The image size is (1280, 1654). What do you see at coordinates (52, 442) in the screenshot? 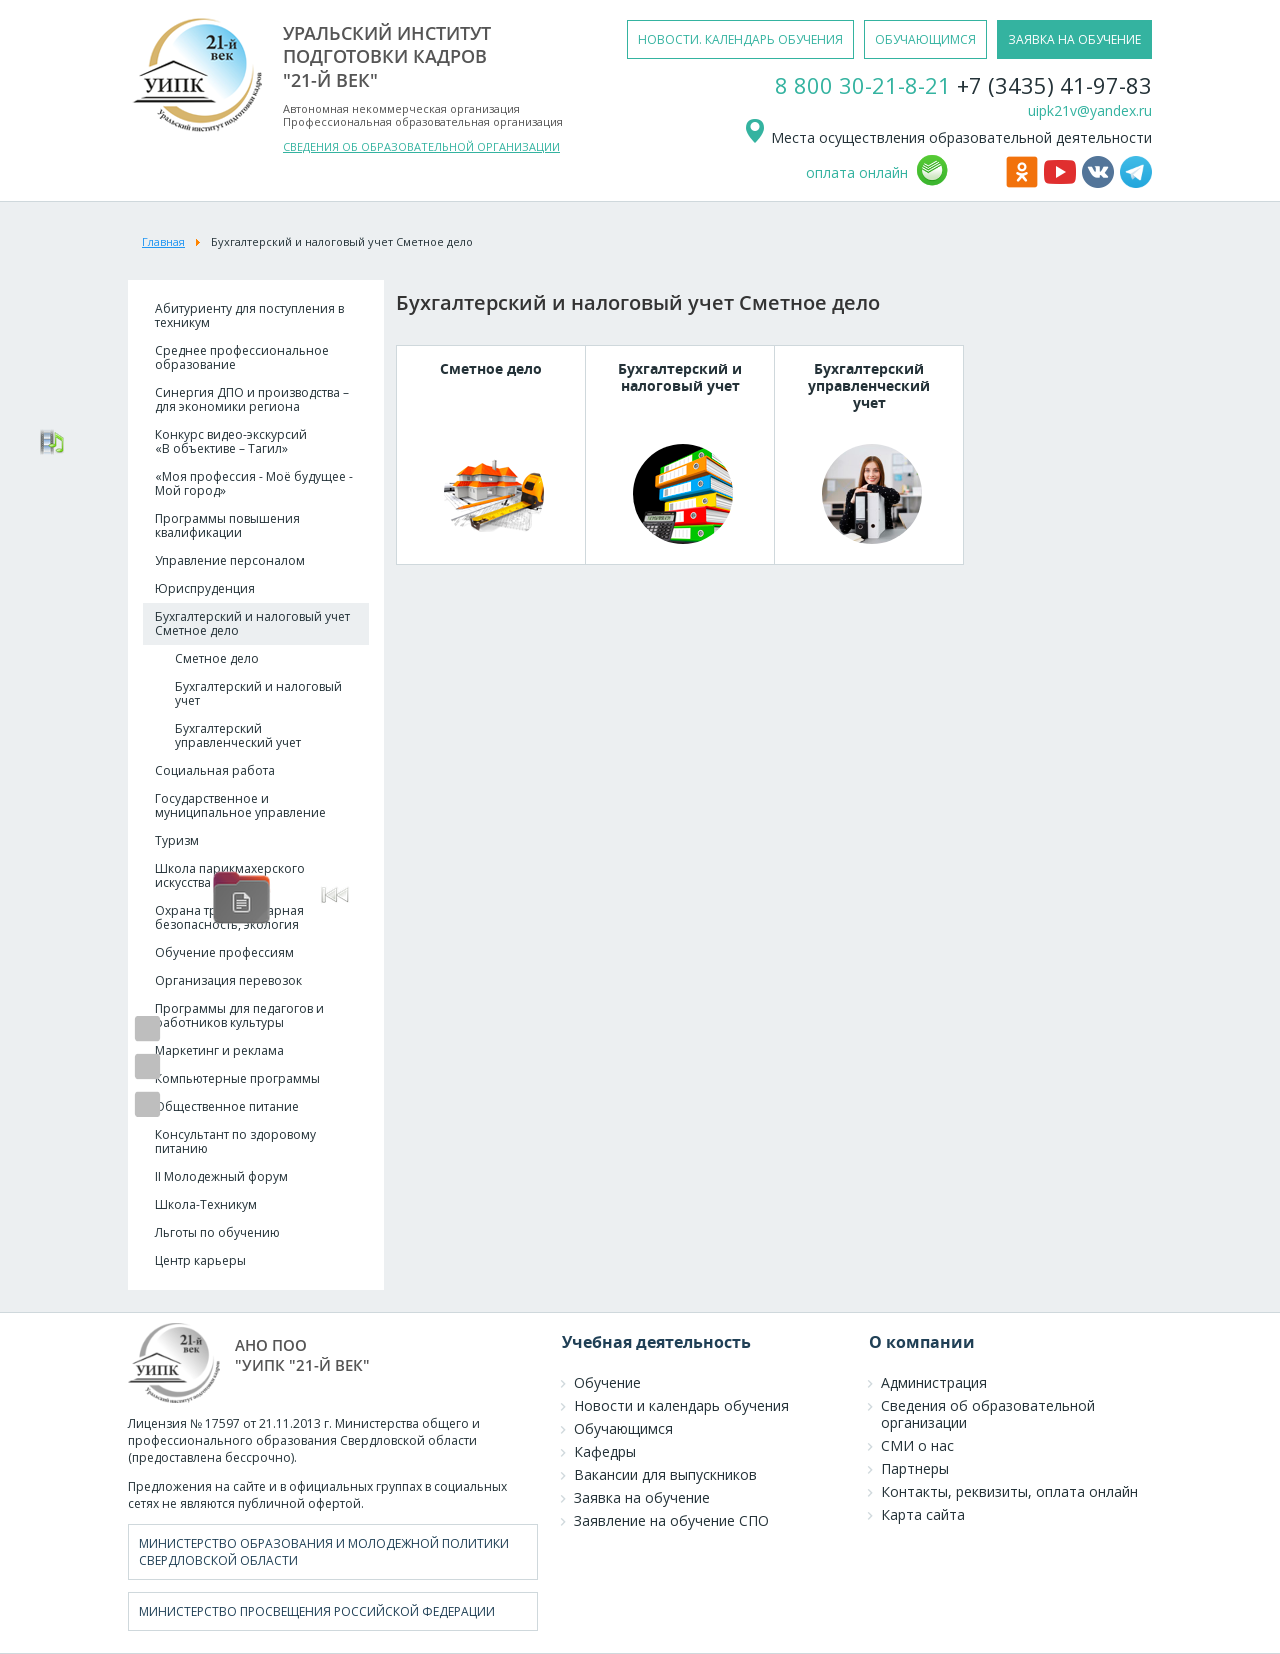
I see `open multimedia applications` at bounding box center [52, 442].